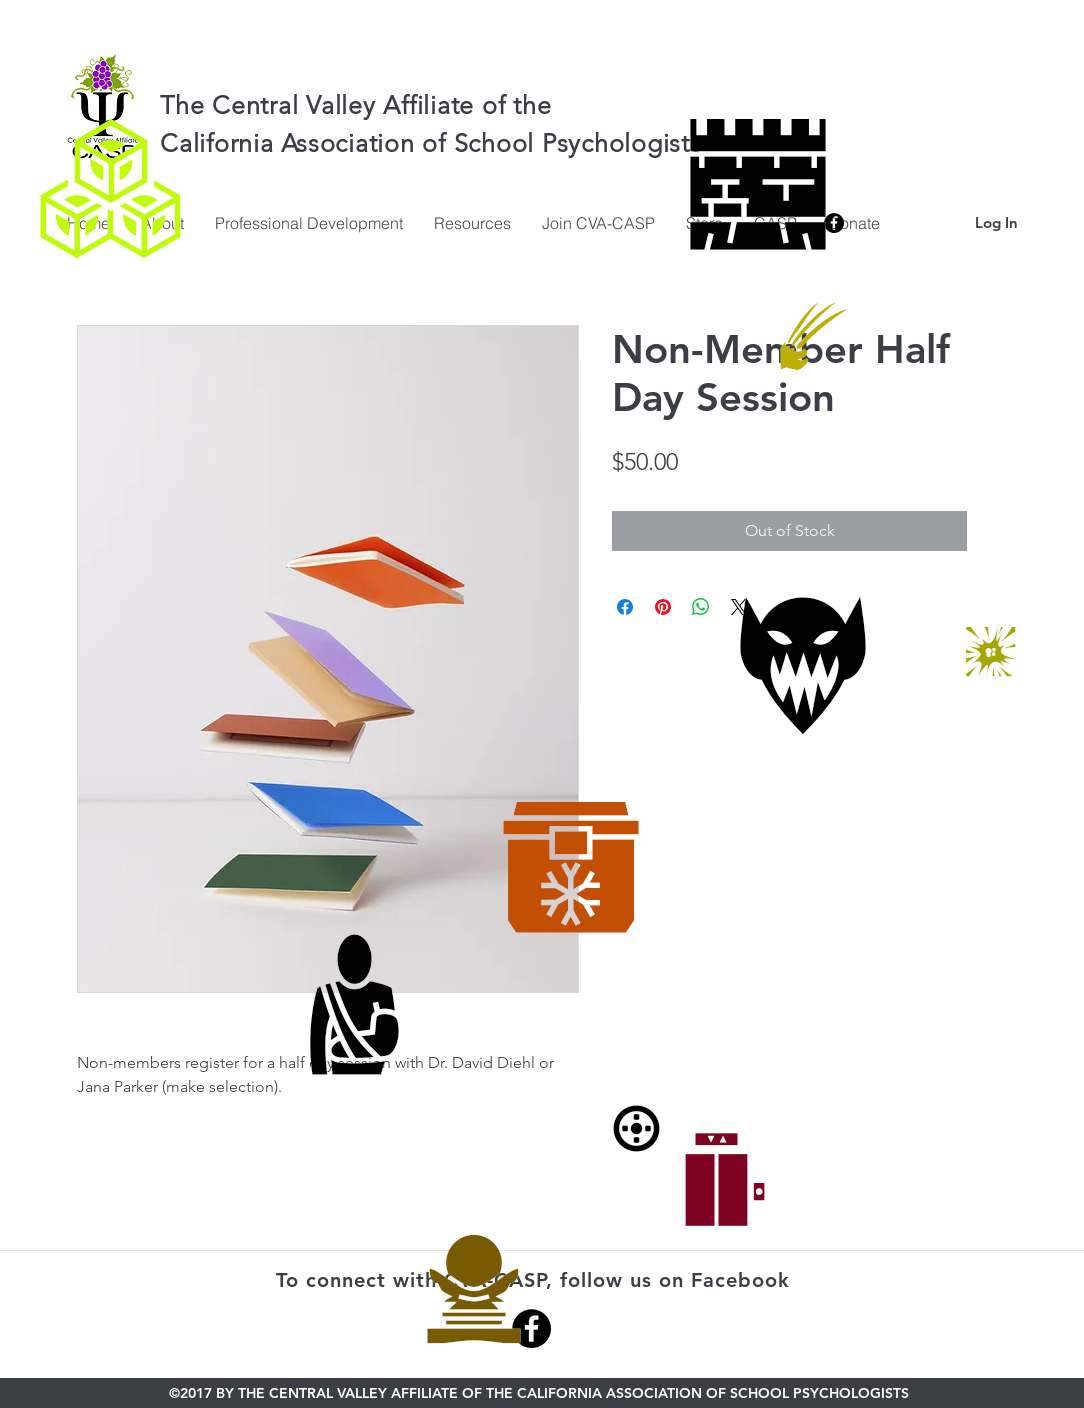 Image resolution: width=1084 pixels, height=1408 pixels. Describe the element at coordinates (758, 182) in the screenshot. I see `build or upgrade defensive fortifications` at that location.